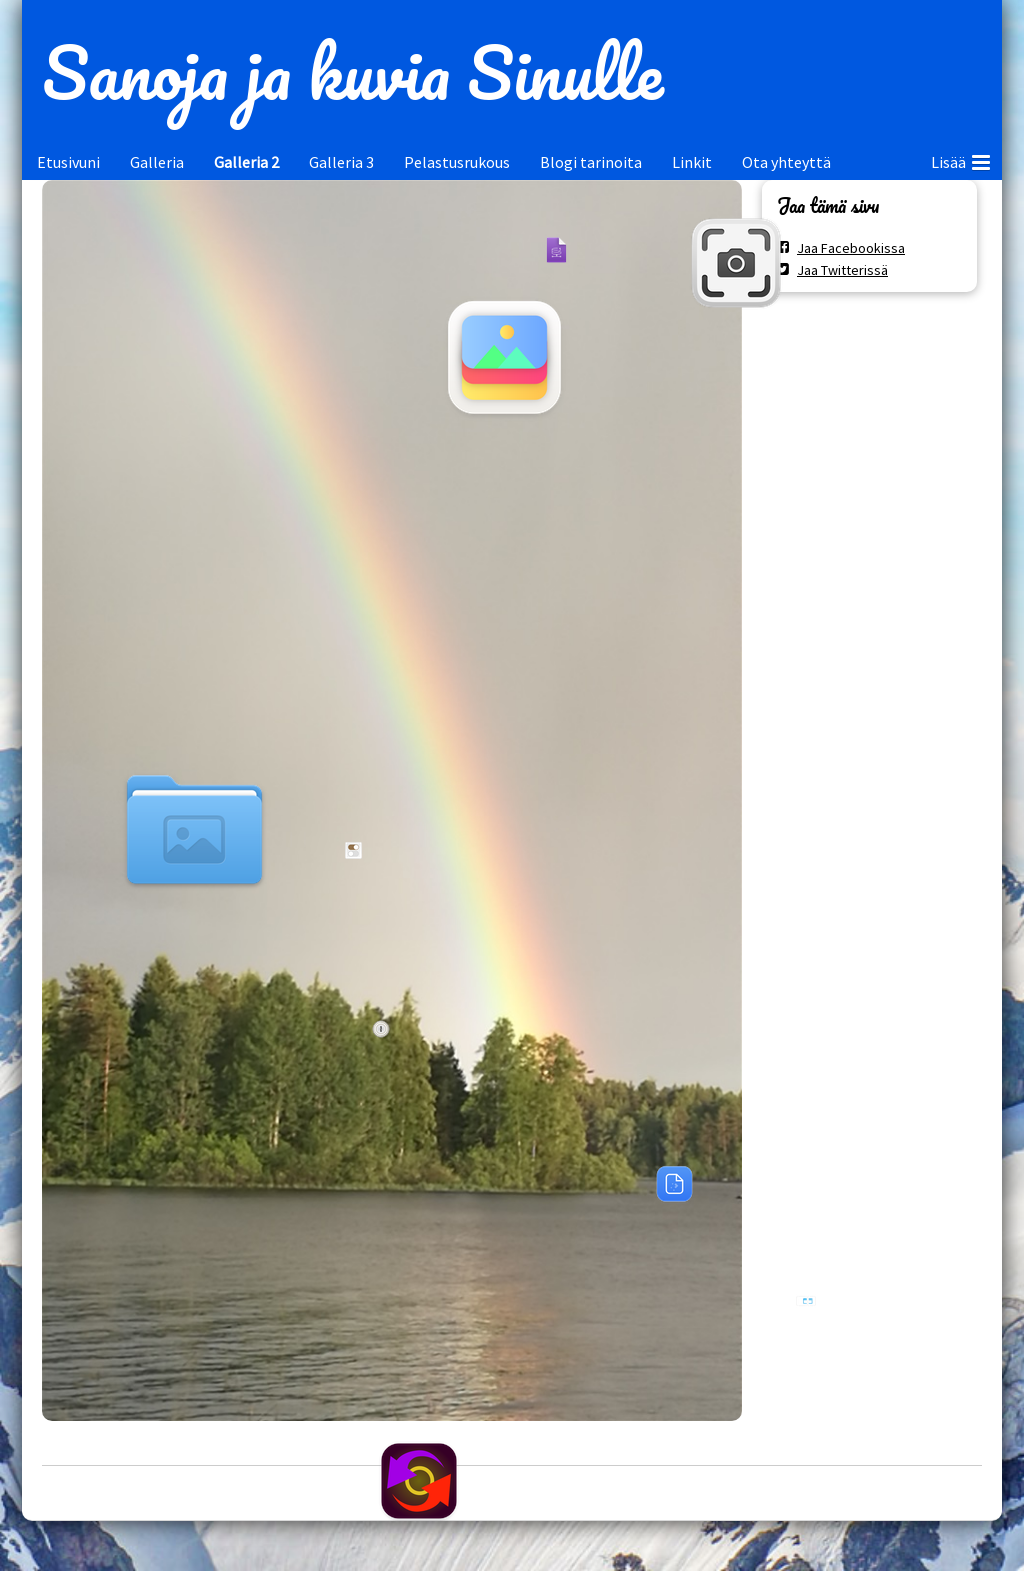  Describe the element at coordinates (194, 829) in the screenshot. I see `open your pictures folder` at that location.